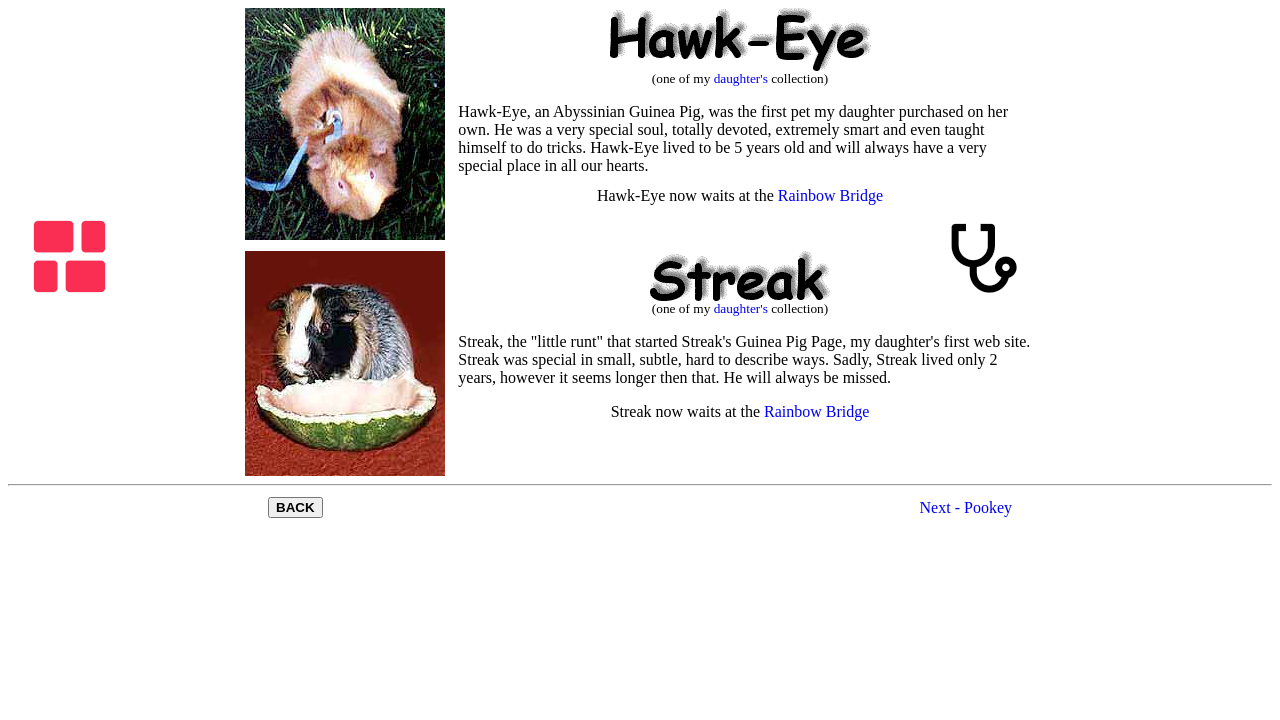 This screenshot has width=1280, height=720. What do you see at coordinates (69, 256) in the screenshot?
I see `access the dashboard or control panel` at bounding box center [69, 256].